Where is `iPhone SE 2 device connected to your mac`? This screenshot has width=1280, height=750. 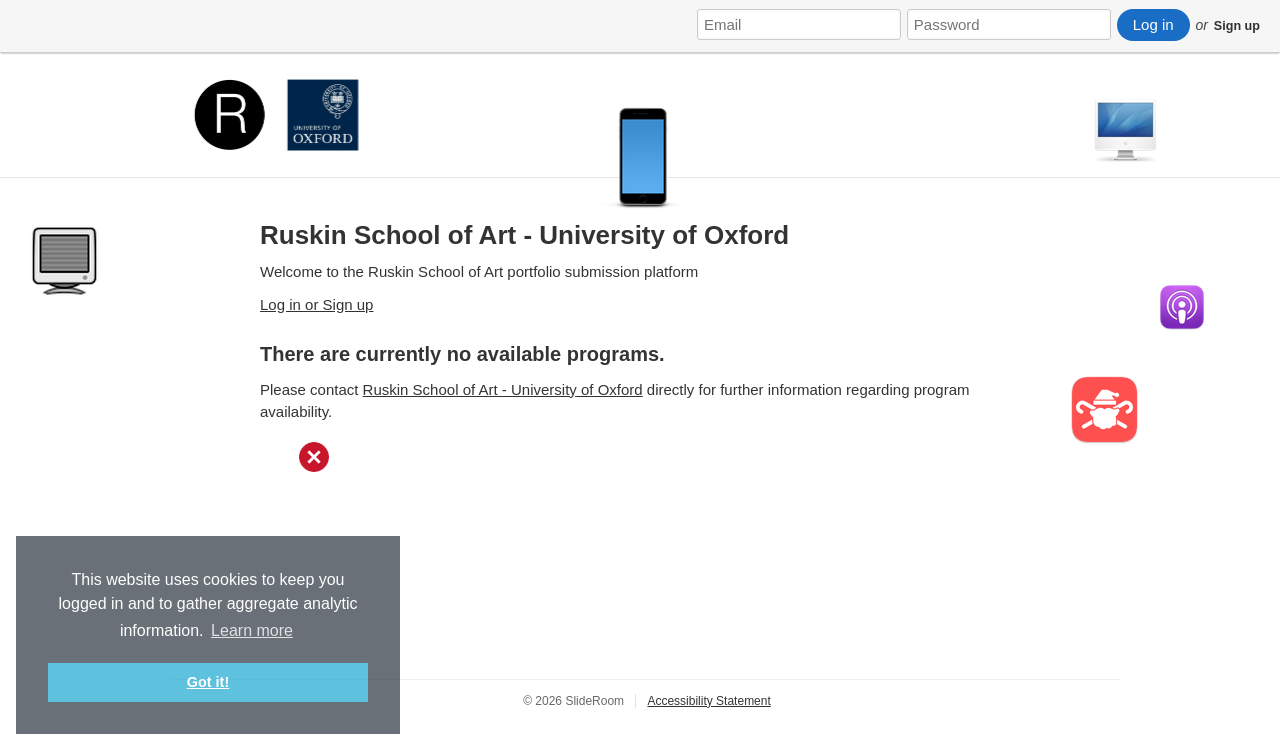
iPhone SE 2 device connected to your mac is located at coordinates (643, 158).